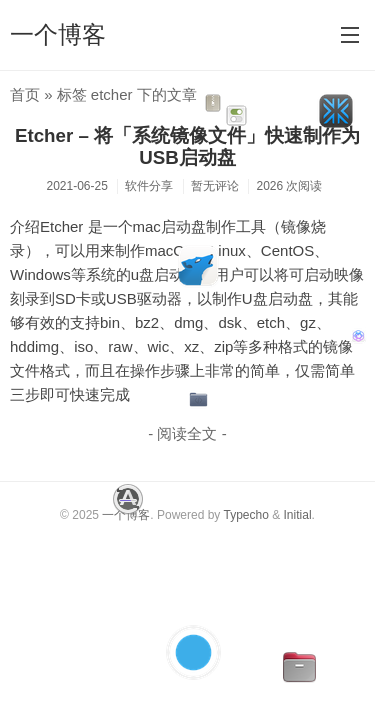 This screenshot has height=720, width=375. What do you see at coordinates (198, 265) in the screenshot?
I see `open amarok music player` at bounding box center [198, 265].